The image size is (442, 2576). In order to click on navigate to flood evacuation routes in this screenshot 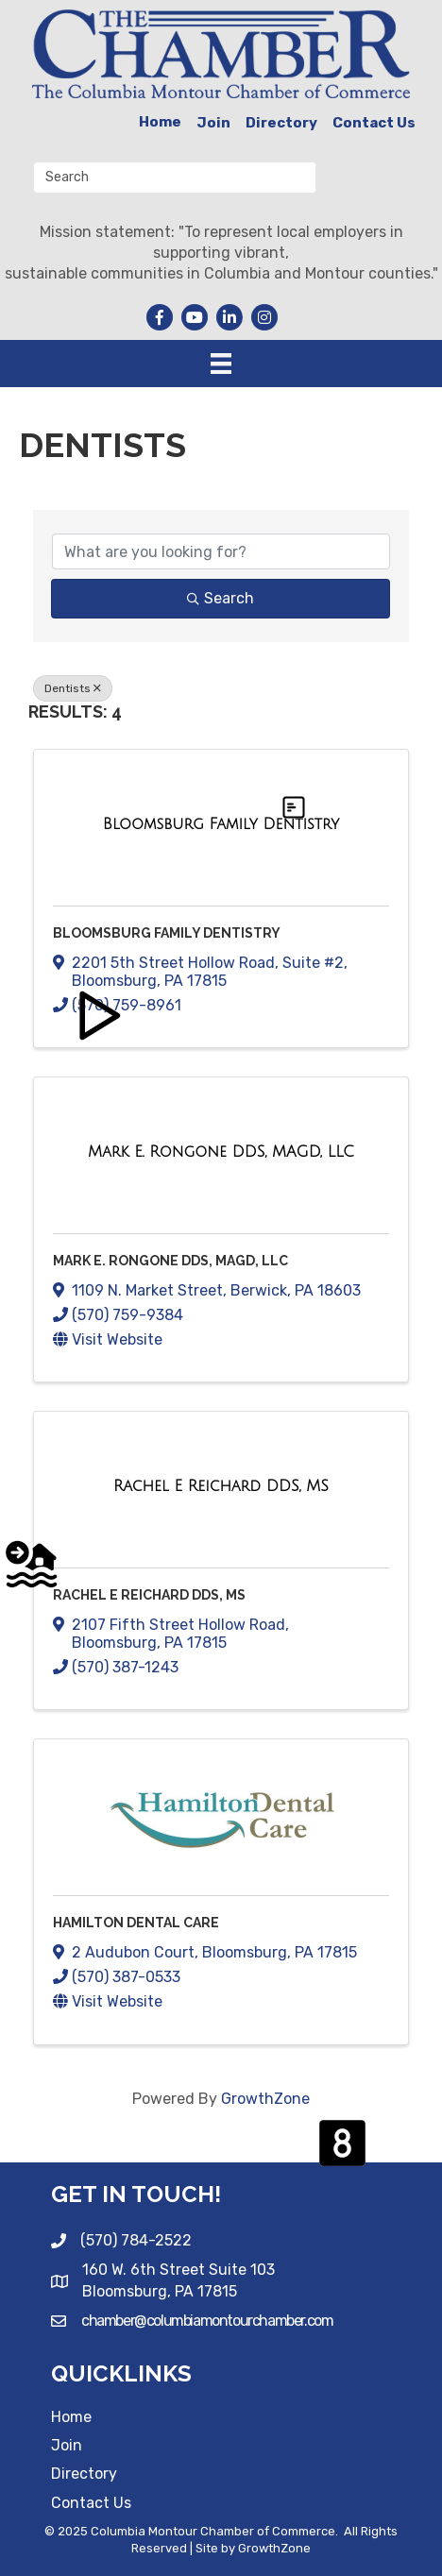, I will do `click(31, 1564)`.